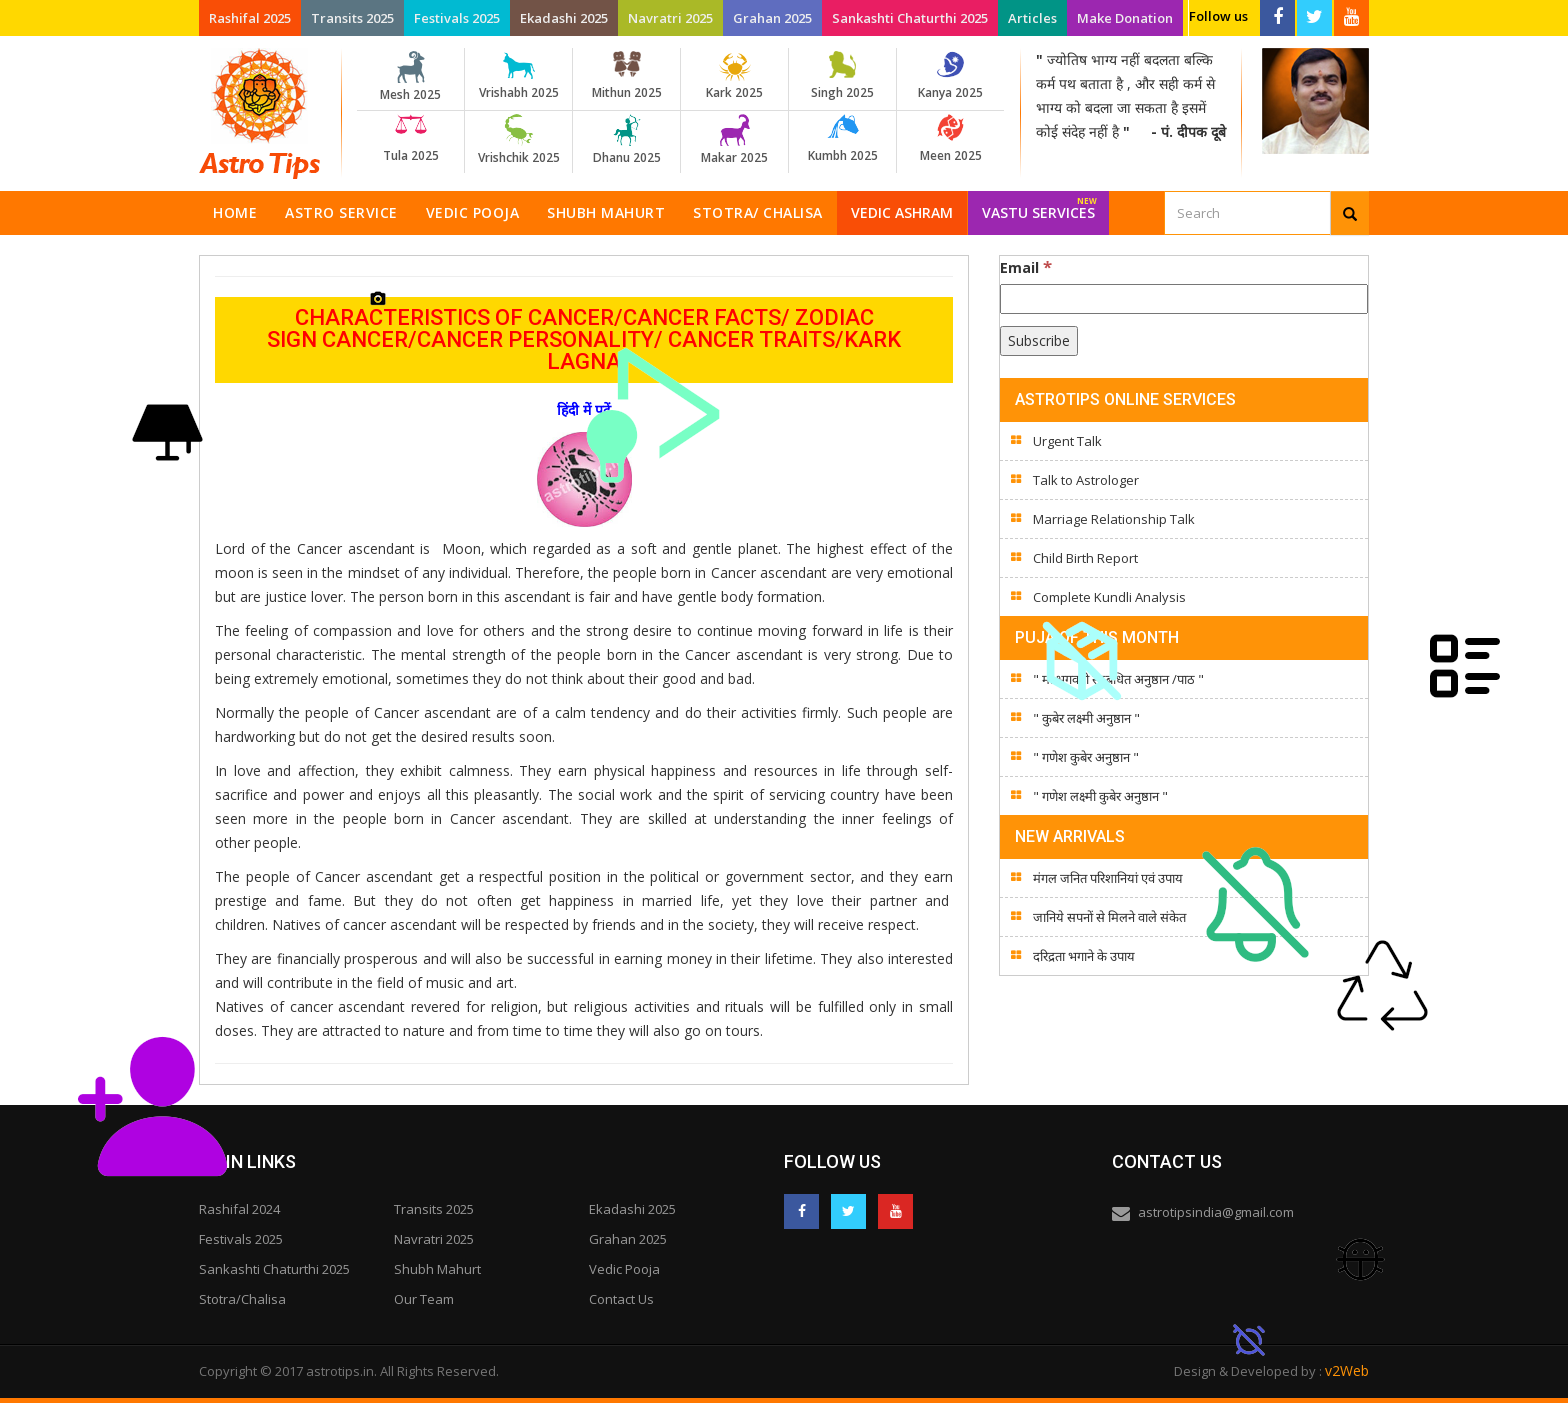 The image size is (1568, 1403). I want to click on take a photo, so click(378, 299).